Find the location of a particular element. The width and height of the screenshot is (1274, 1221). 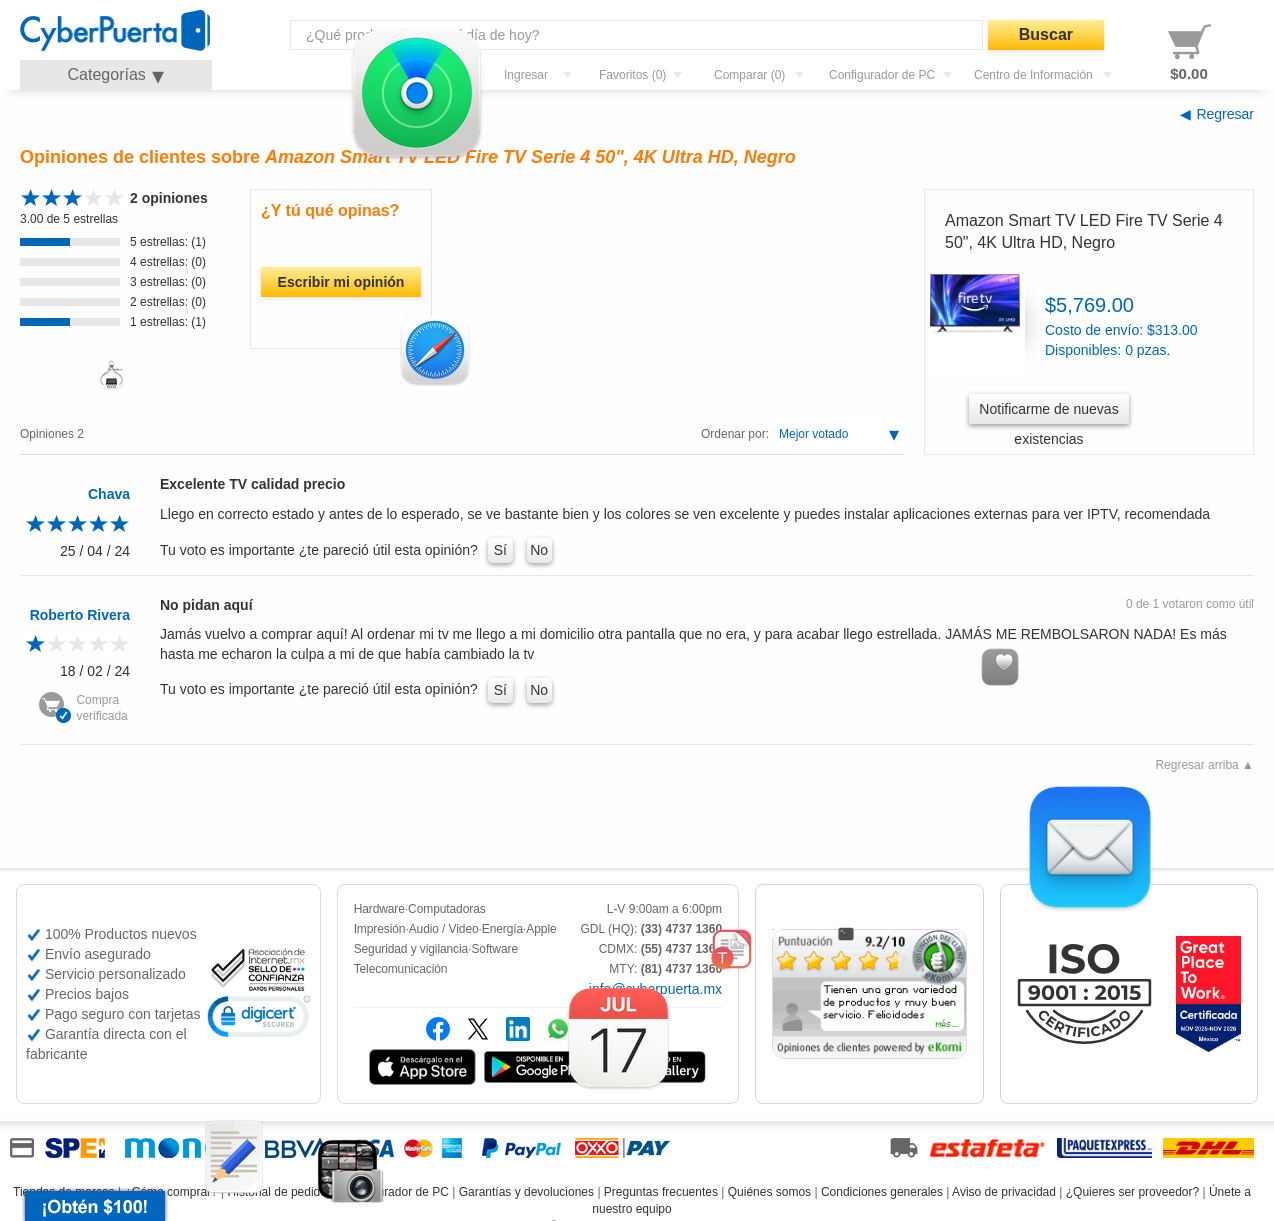

open gedit text editor is located at coordinates (234, 1157).